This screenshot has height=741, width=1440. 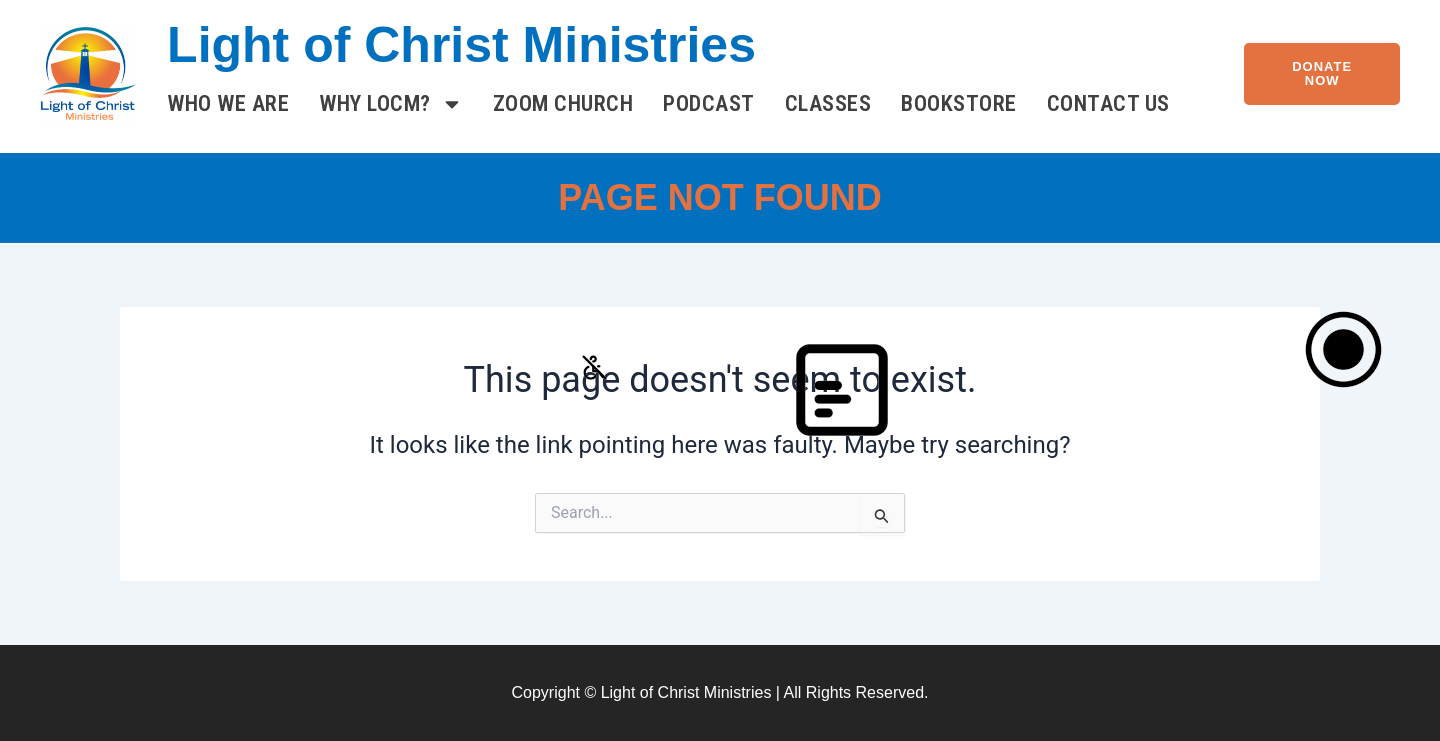 What do you see at coordinates (1343, 349) in the screenshot?
I see `a selected radio button option` at bounding box center [1343, 349].